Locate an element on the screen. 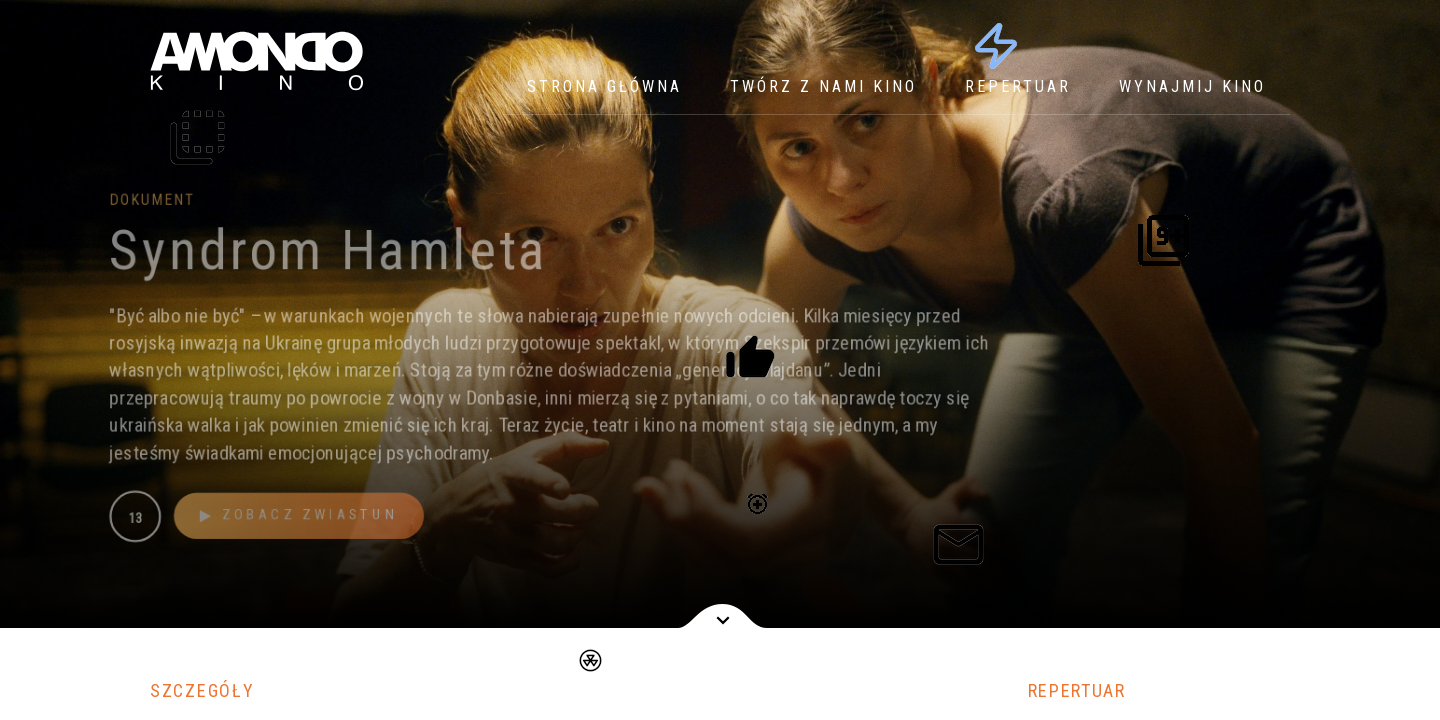 The image size is (1440, 720). like or upvote content is located at coordinates (750, 358).